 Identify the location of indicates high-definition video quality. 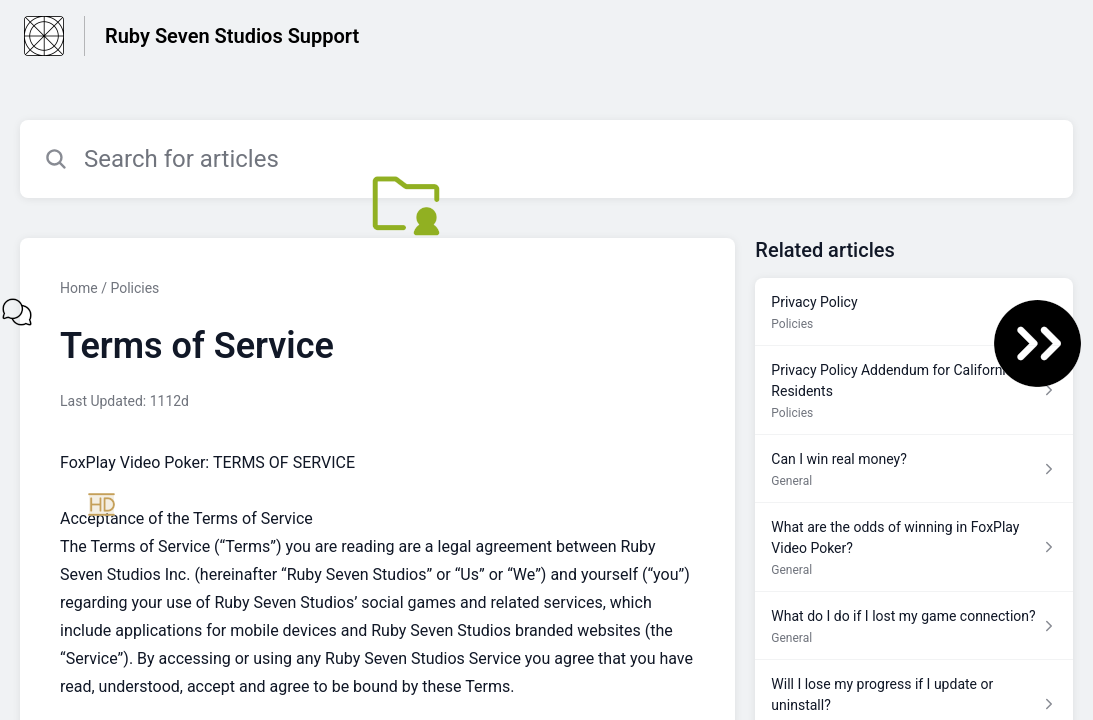
(101, 504).